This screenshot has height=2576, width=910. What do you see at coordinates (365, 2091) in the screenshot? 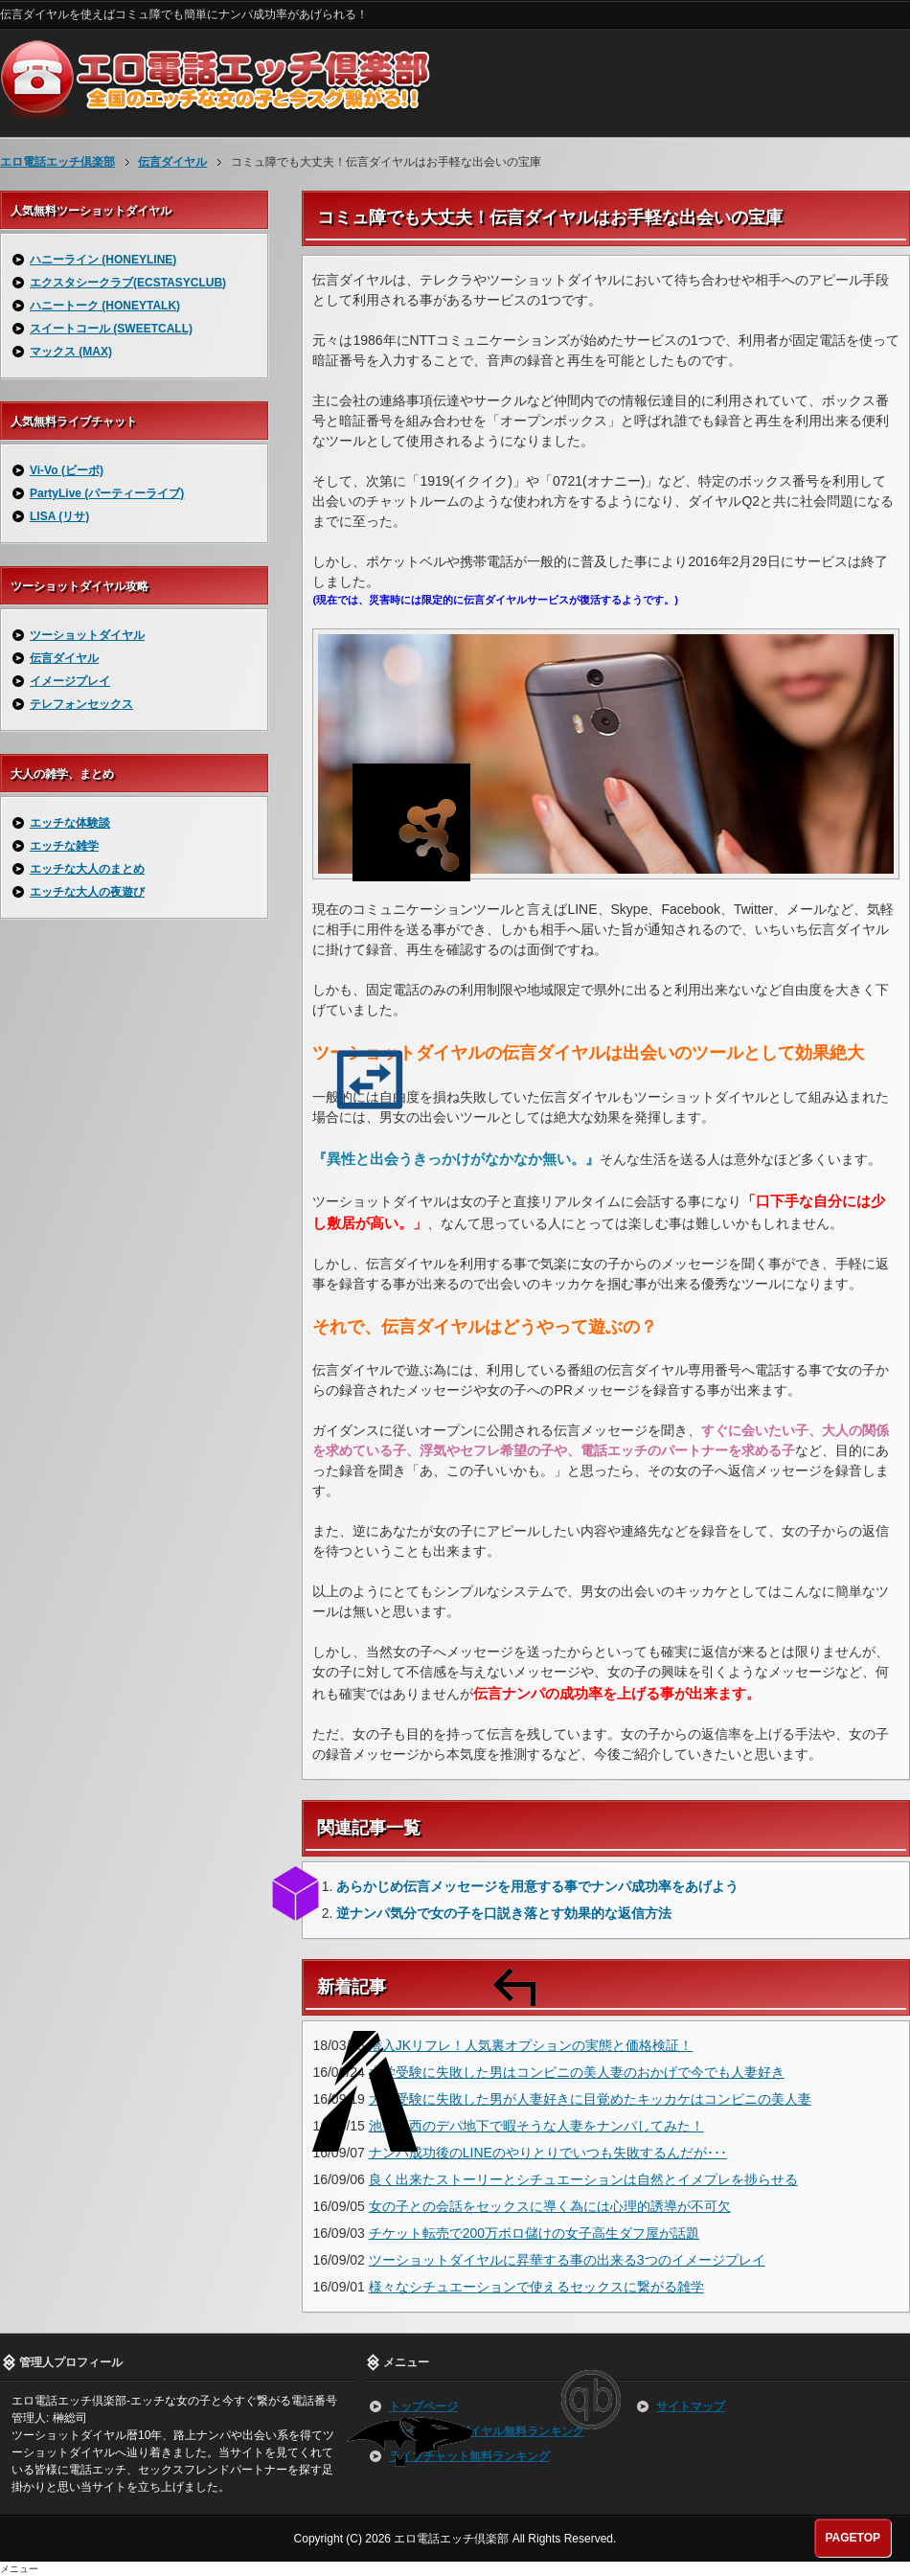
I see `open FiveM game modification client` at bounding box center [365, 2091].